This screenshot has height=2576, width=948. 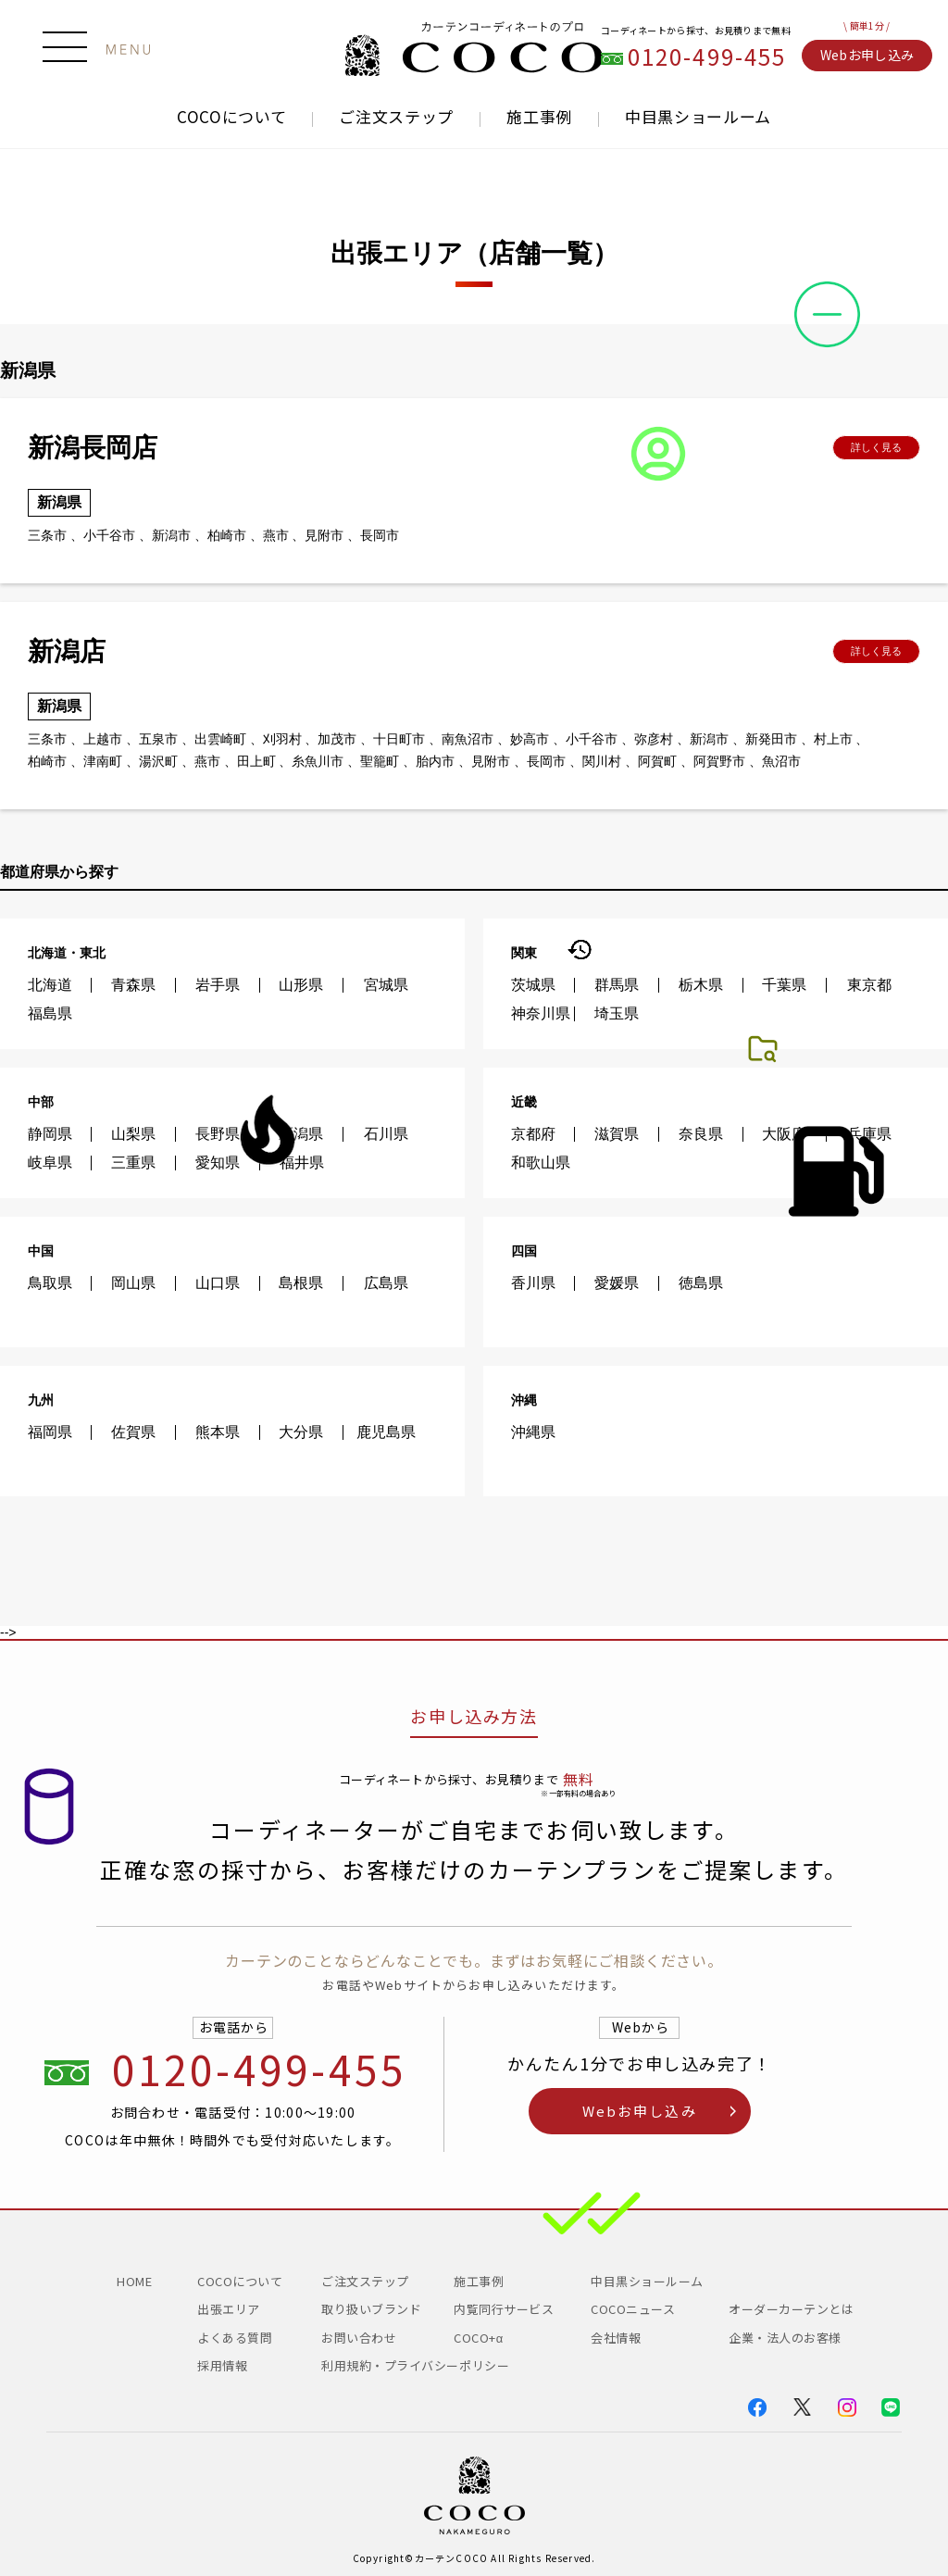 I want to click on view your profile, so click(x=658, y=454).